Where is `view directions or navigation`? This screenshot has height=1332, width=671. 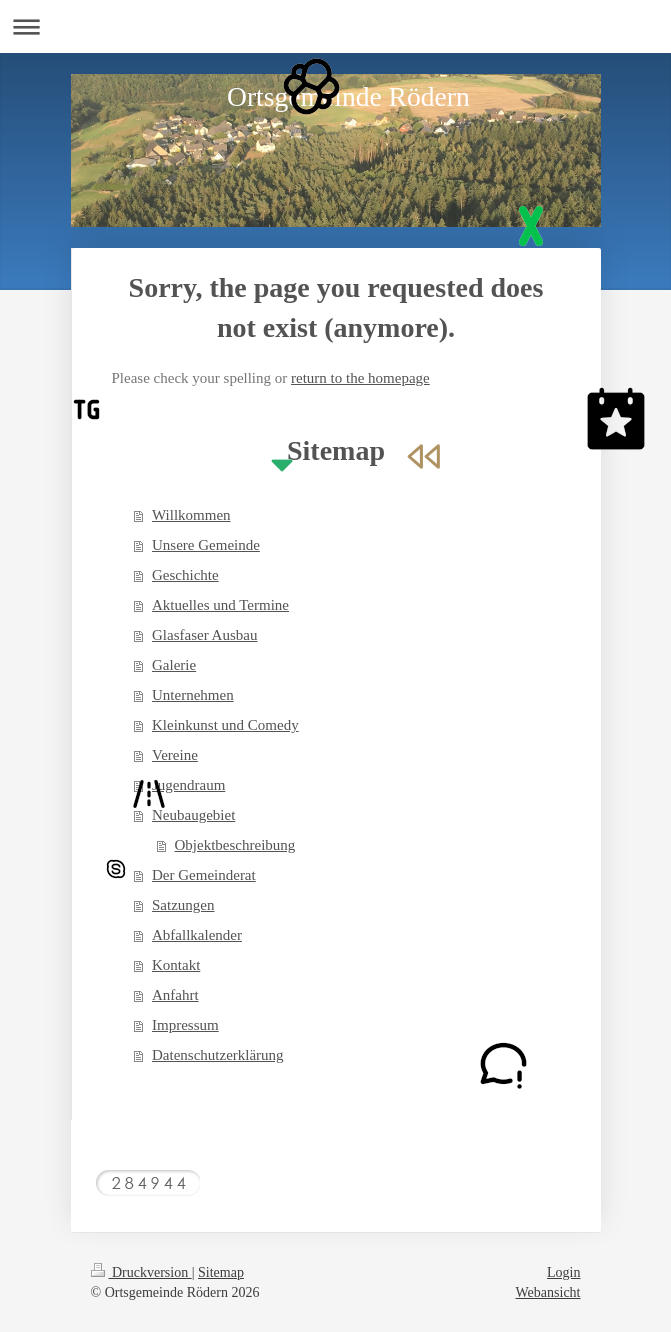
view directions or navigation is located at coordinates (149, 794).